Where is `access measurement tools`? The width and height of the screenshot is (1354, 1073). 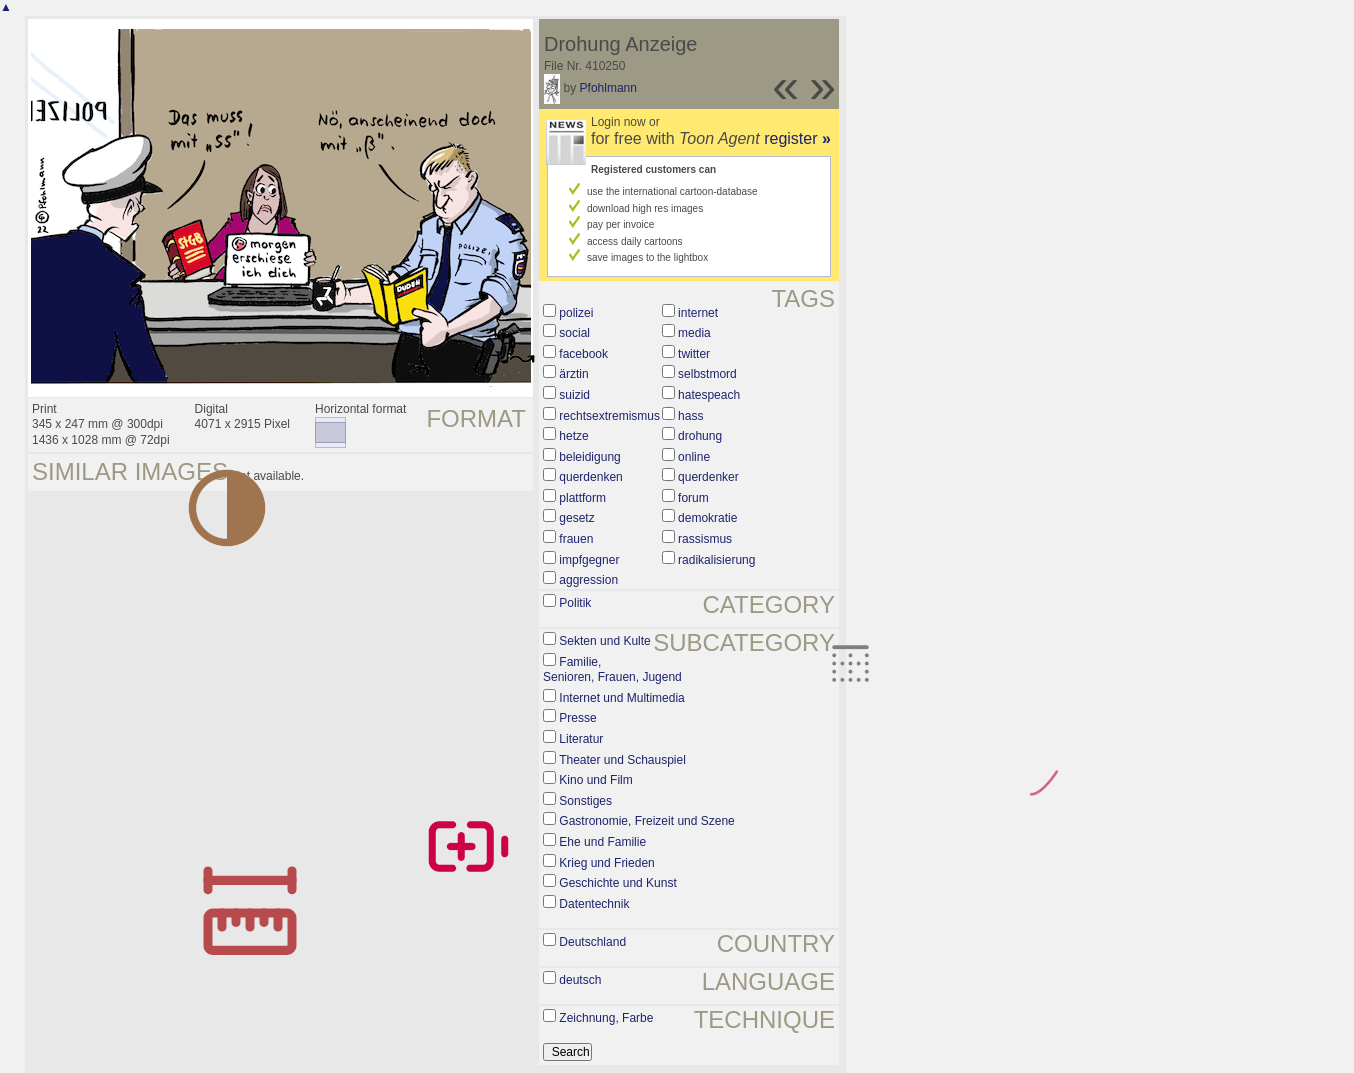 access measurement tools is located at coordinates (250, 913).